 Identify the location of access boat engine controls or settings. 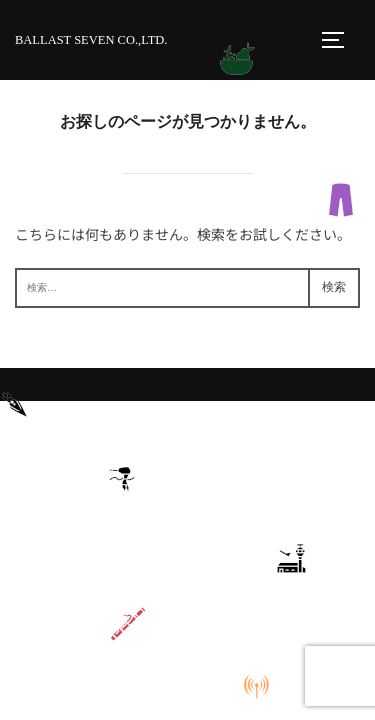
(122, 479).